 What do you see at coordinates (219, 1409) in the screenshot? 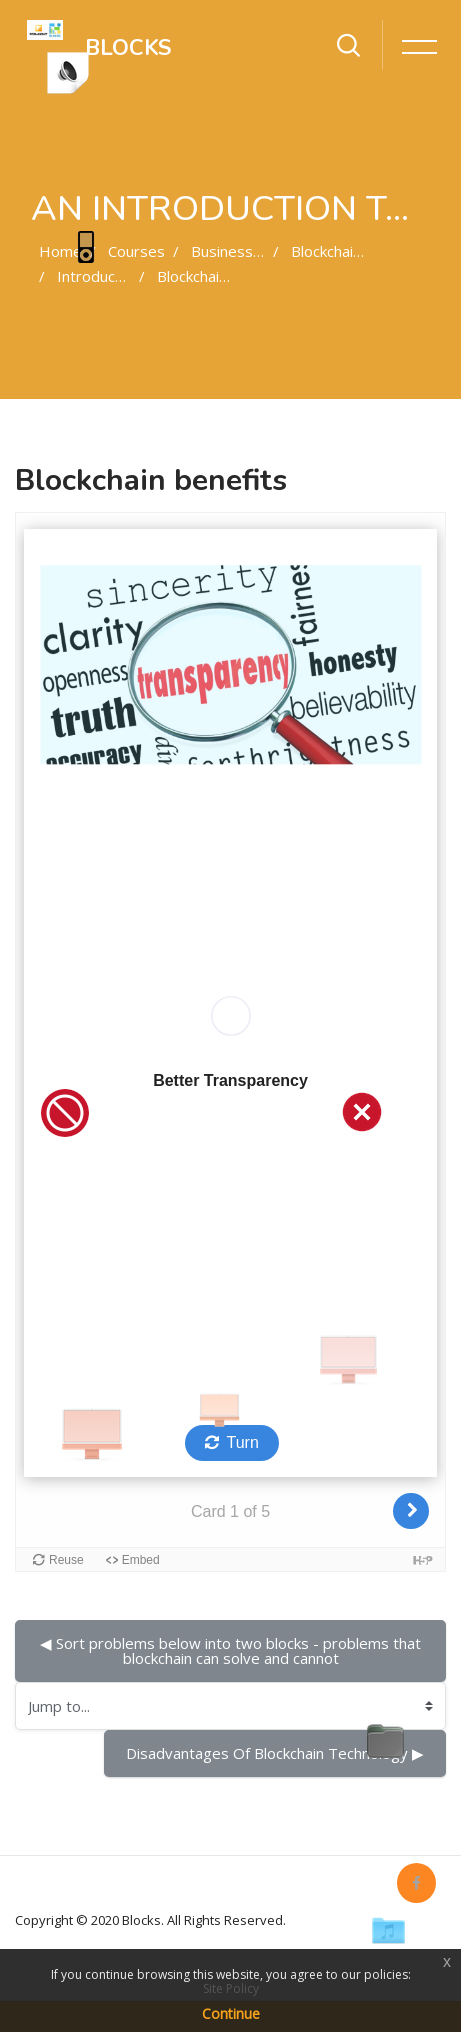
I see `represents an orange iMac device in system settings` at bounding box center [219, 1409].